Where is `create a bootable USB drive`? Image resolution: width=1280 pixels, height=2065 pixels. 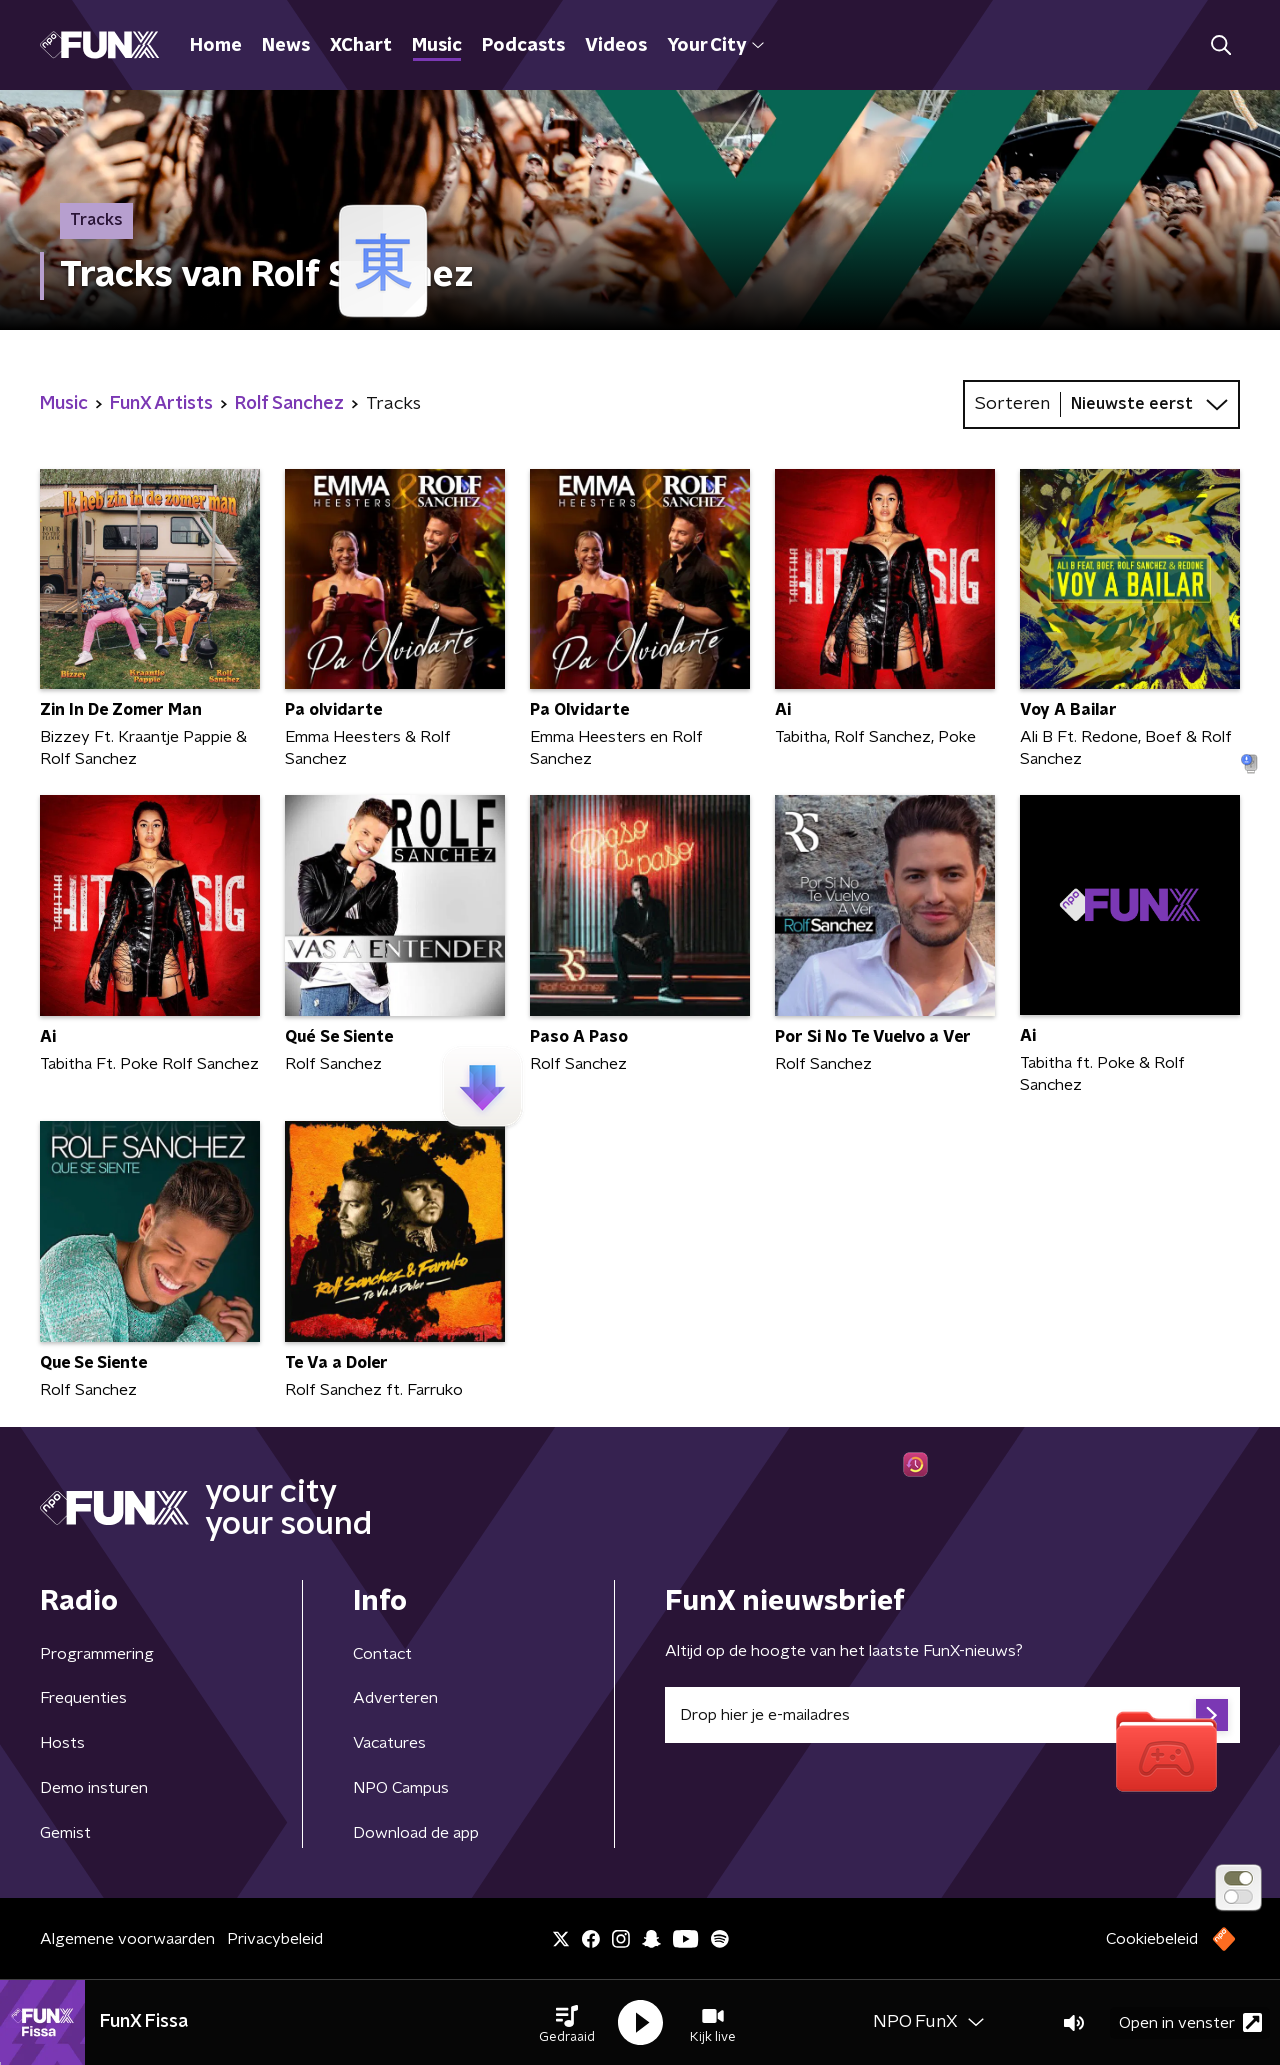
create a bootable USB drive is located at coordinates (1251, 764).